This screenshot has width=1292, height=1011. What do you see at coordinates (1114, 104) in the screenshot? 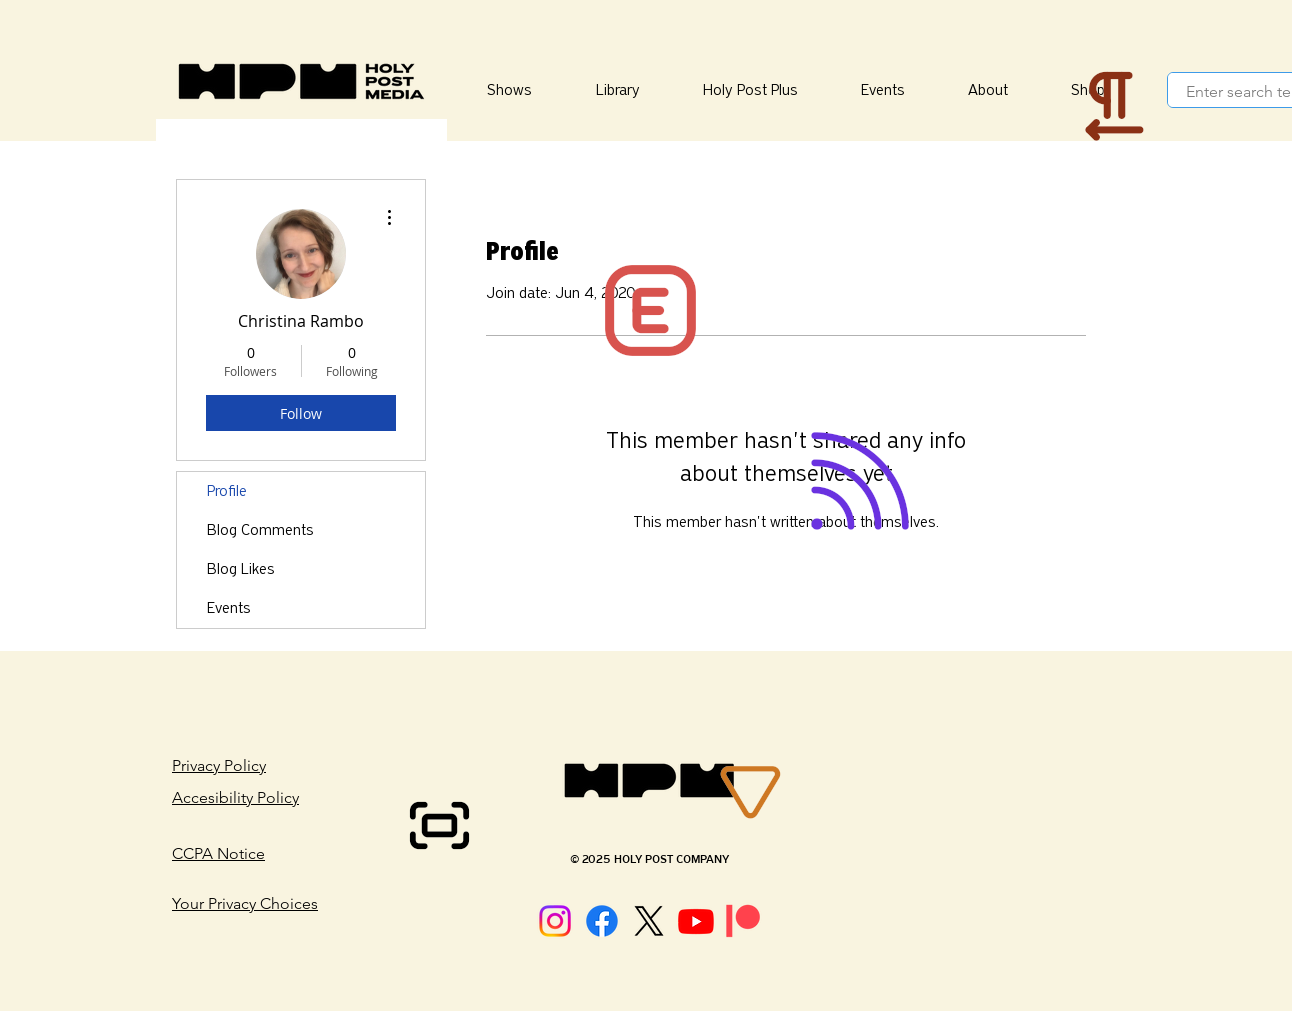
I see `switch text direction to right-to-left` at bounding box center [1114, 104].